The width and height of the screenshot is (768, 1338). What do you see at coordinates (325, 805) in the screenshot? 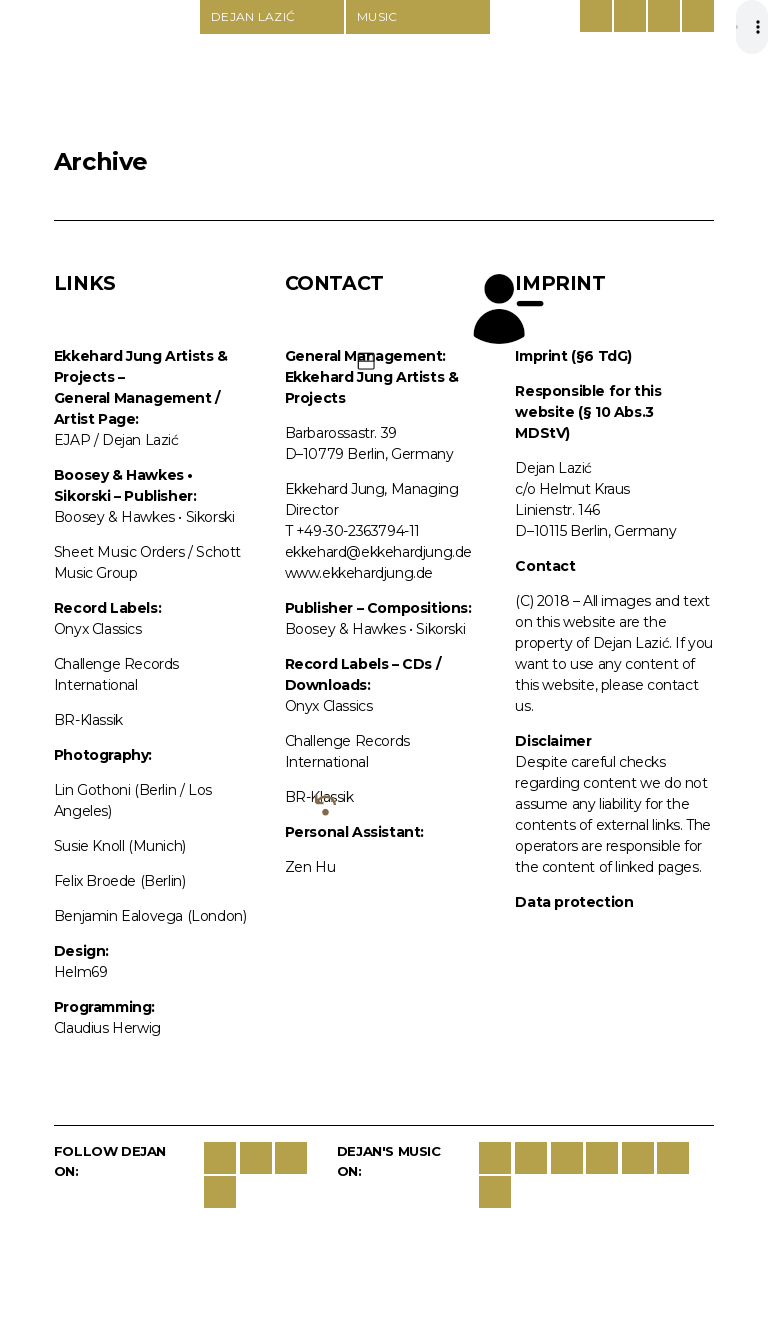
I see `step back to the previous line during debugging` at bounding box center [325, 805].